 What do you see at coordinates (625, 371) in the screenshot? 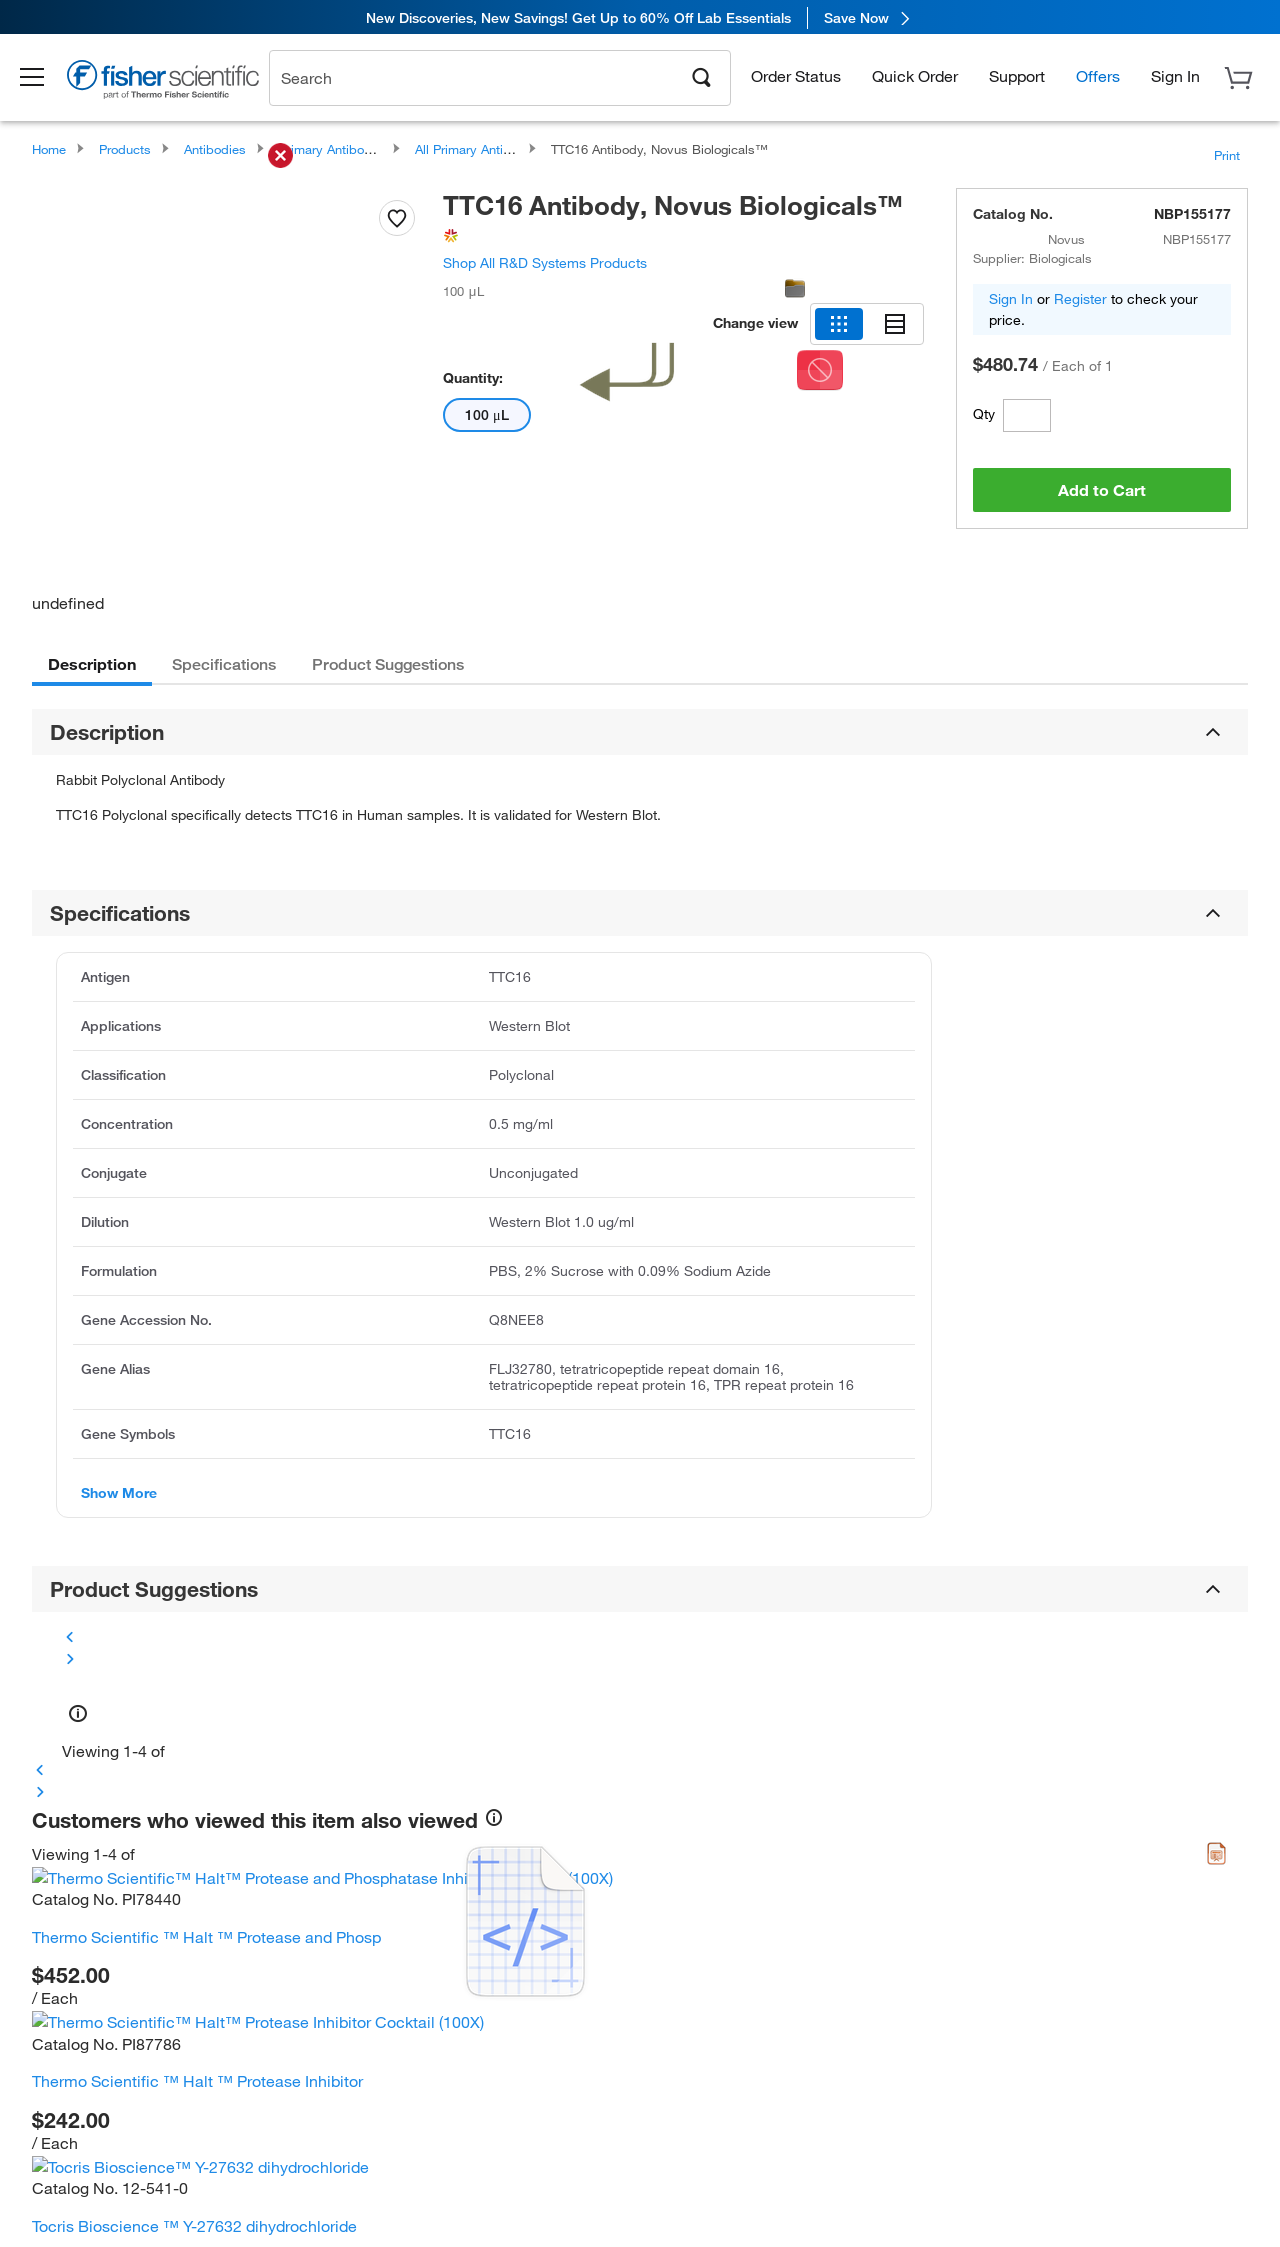
I see `reply to all recipients of an email` at bounding box center [625, 371].